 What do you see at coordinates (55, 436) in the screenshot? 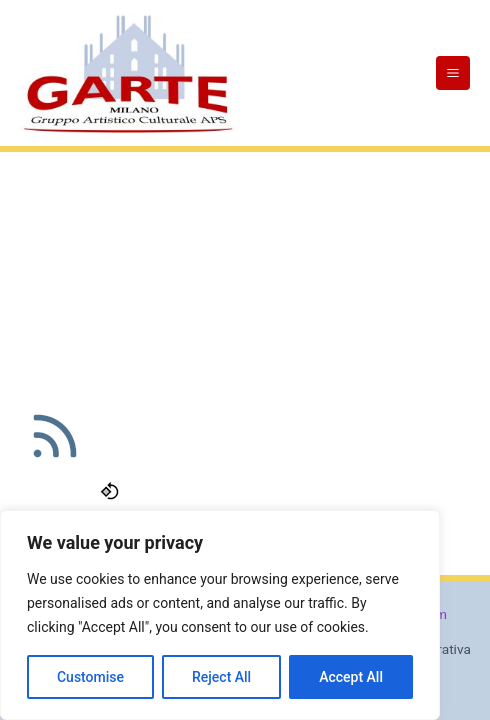
I see `subscribe to RSS feed` at bounding box center [55, 436].